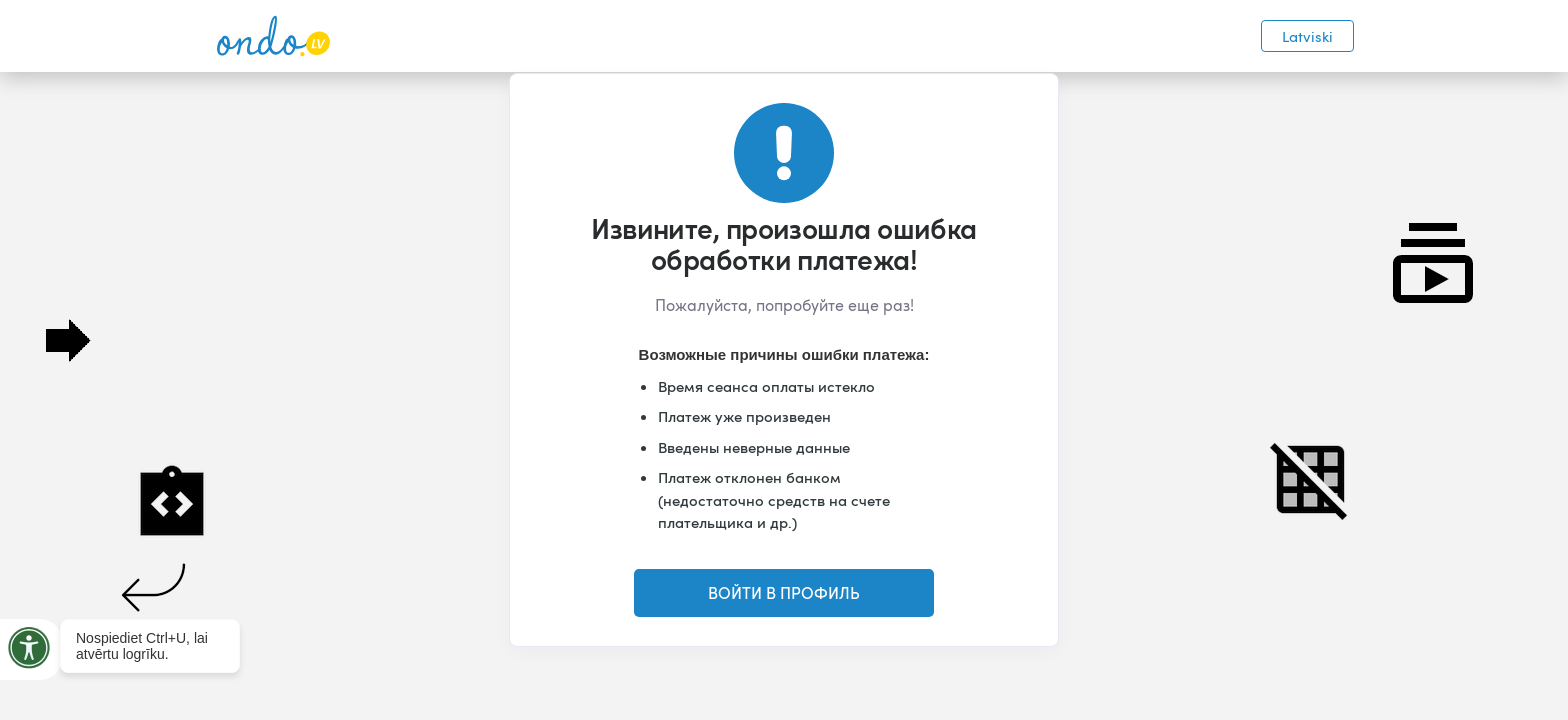  What do you see at coordinates (1310, 479) in the screenshot?
I see `disable grid view` at bounding box center [1310, 479].